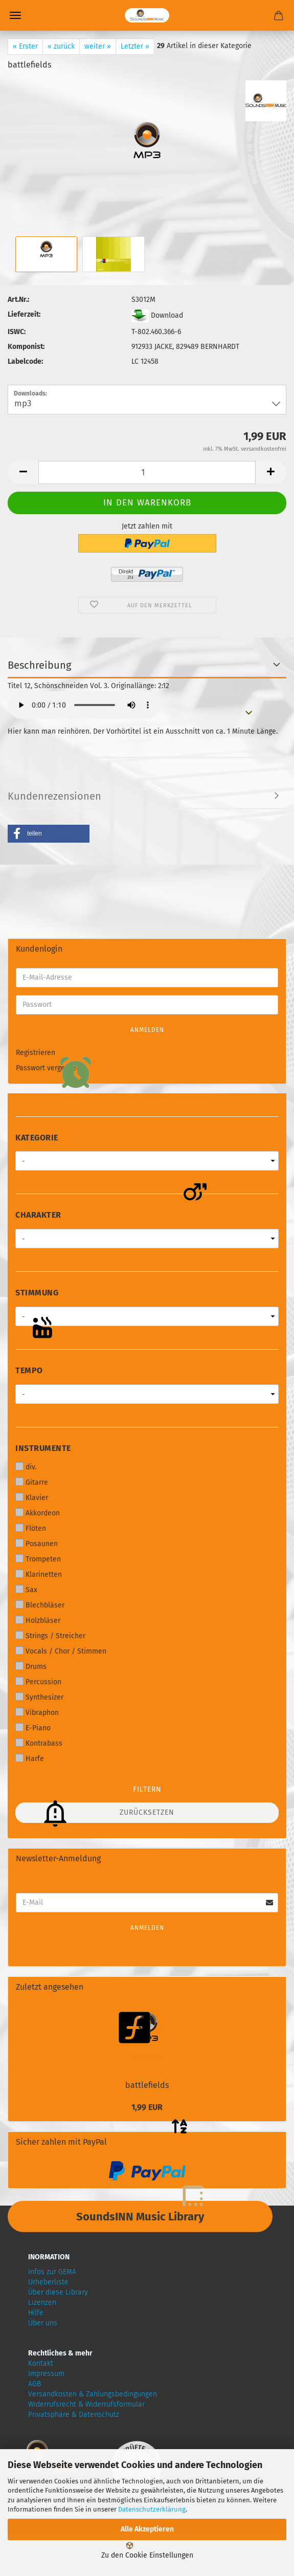  What do you see at coordinates (129, 2545) in the screenshot?
I see `Unity game engine logo` at bounding box center [129, 2545].